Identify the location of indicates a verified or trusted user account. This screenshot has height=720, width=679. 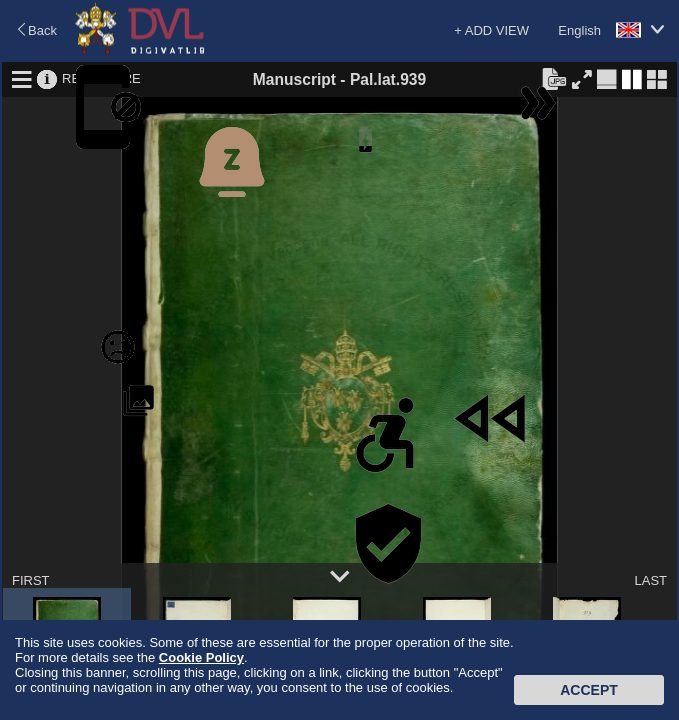
(388, 543).